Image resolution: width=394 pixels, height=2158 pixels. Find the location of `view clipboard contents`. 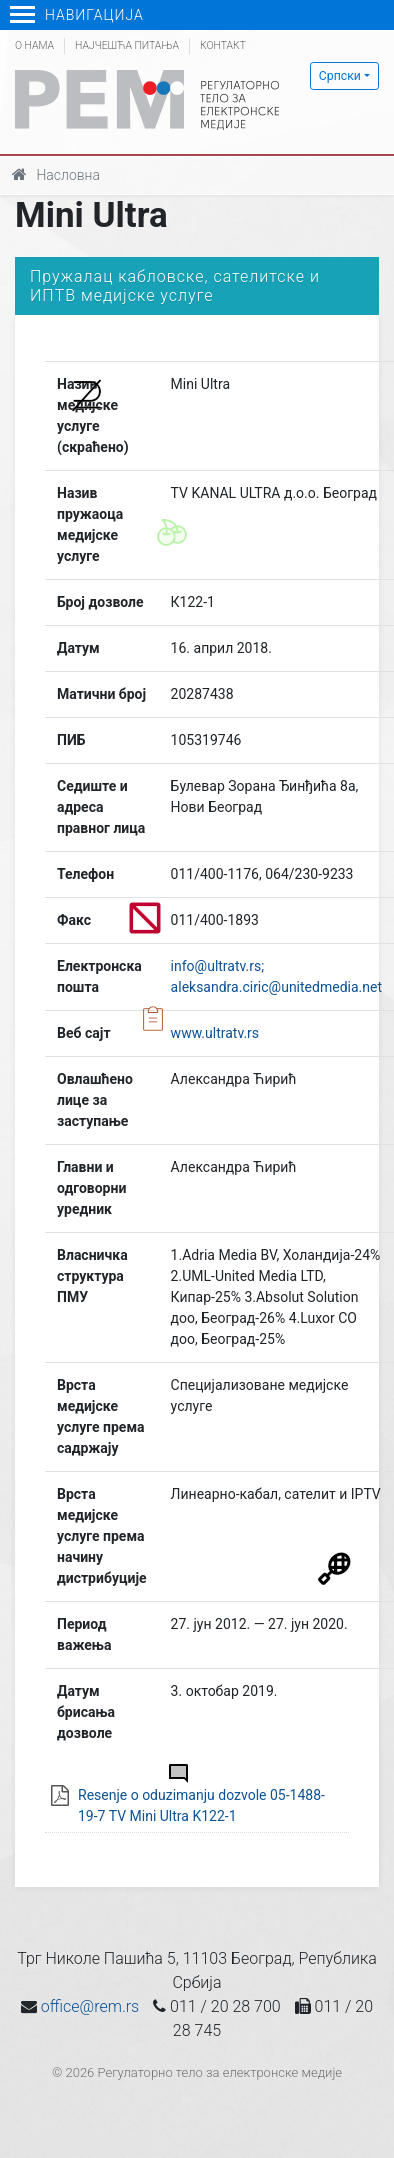

view clipboard contents is located at coordinates (153, 1019).